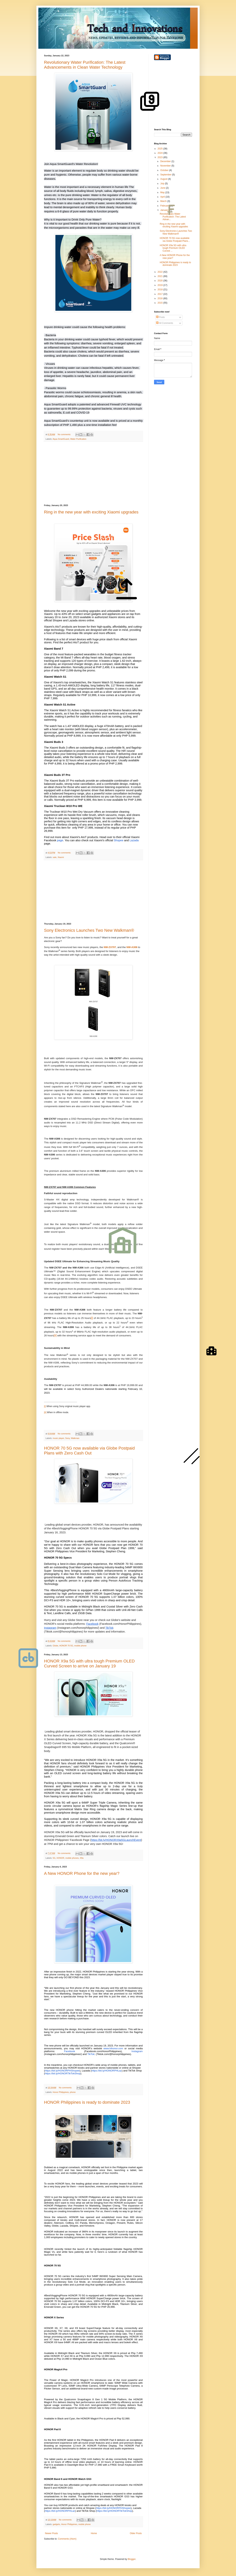 The height and width of the screenshot is (2576, 236). What do you see at coordinates (28, 1658) in the screenshot?
I see `visit crunchbase company profile` at bounding box center [28, 1658].